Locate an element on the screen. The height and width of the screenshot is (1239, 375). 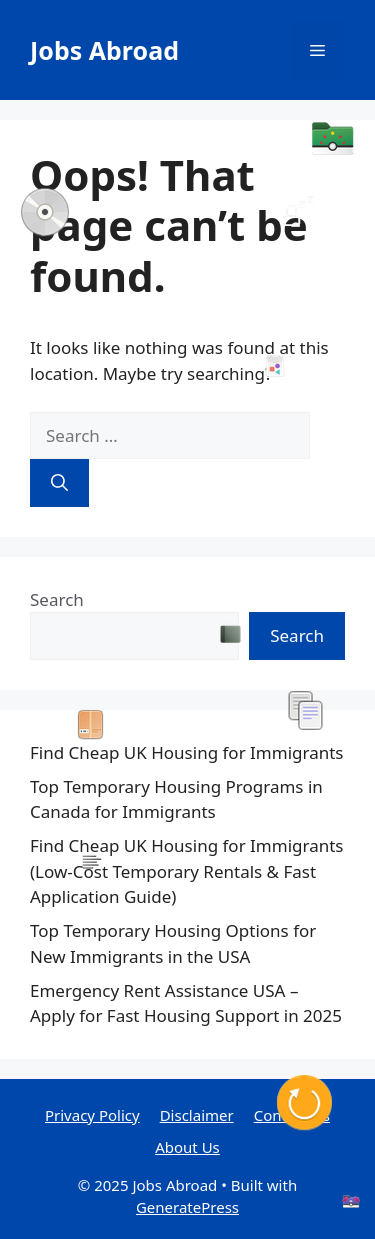
align text to the left margin is located at coordinates (92, 862).